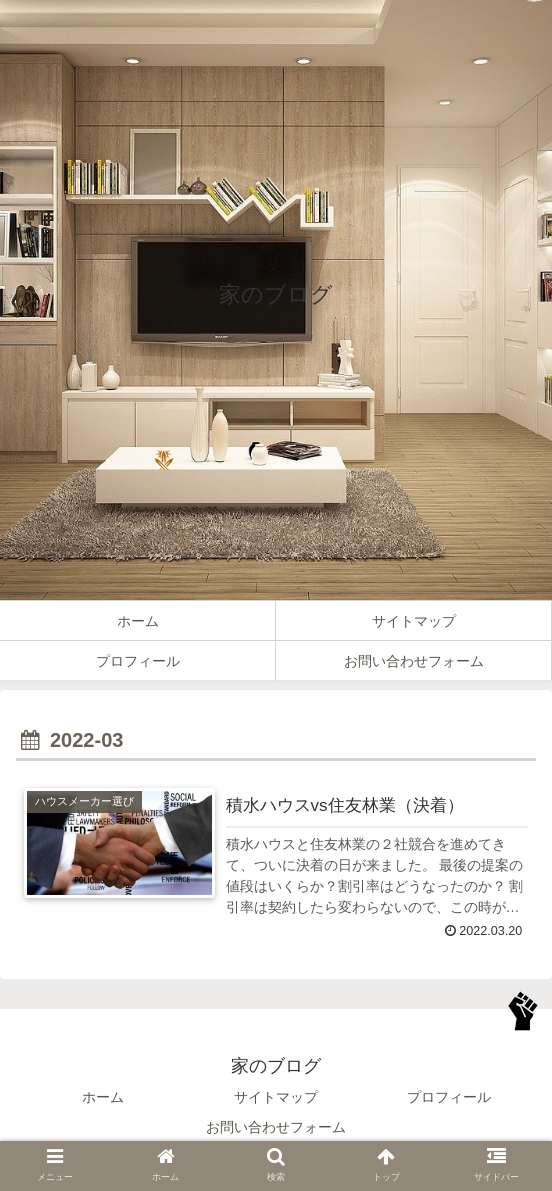  What do you see at coordinates (523, 1011) in the screenshot?
I see `indicates strength or power action in a game` at bounding box center [523, 1011].